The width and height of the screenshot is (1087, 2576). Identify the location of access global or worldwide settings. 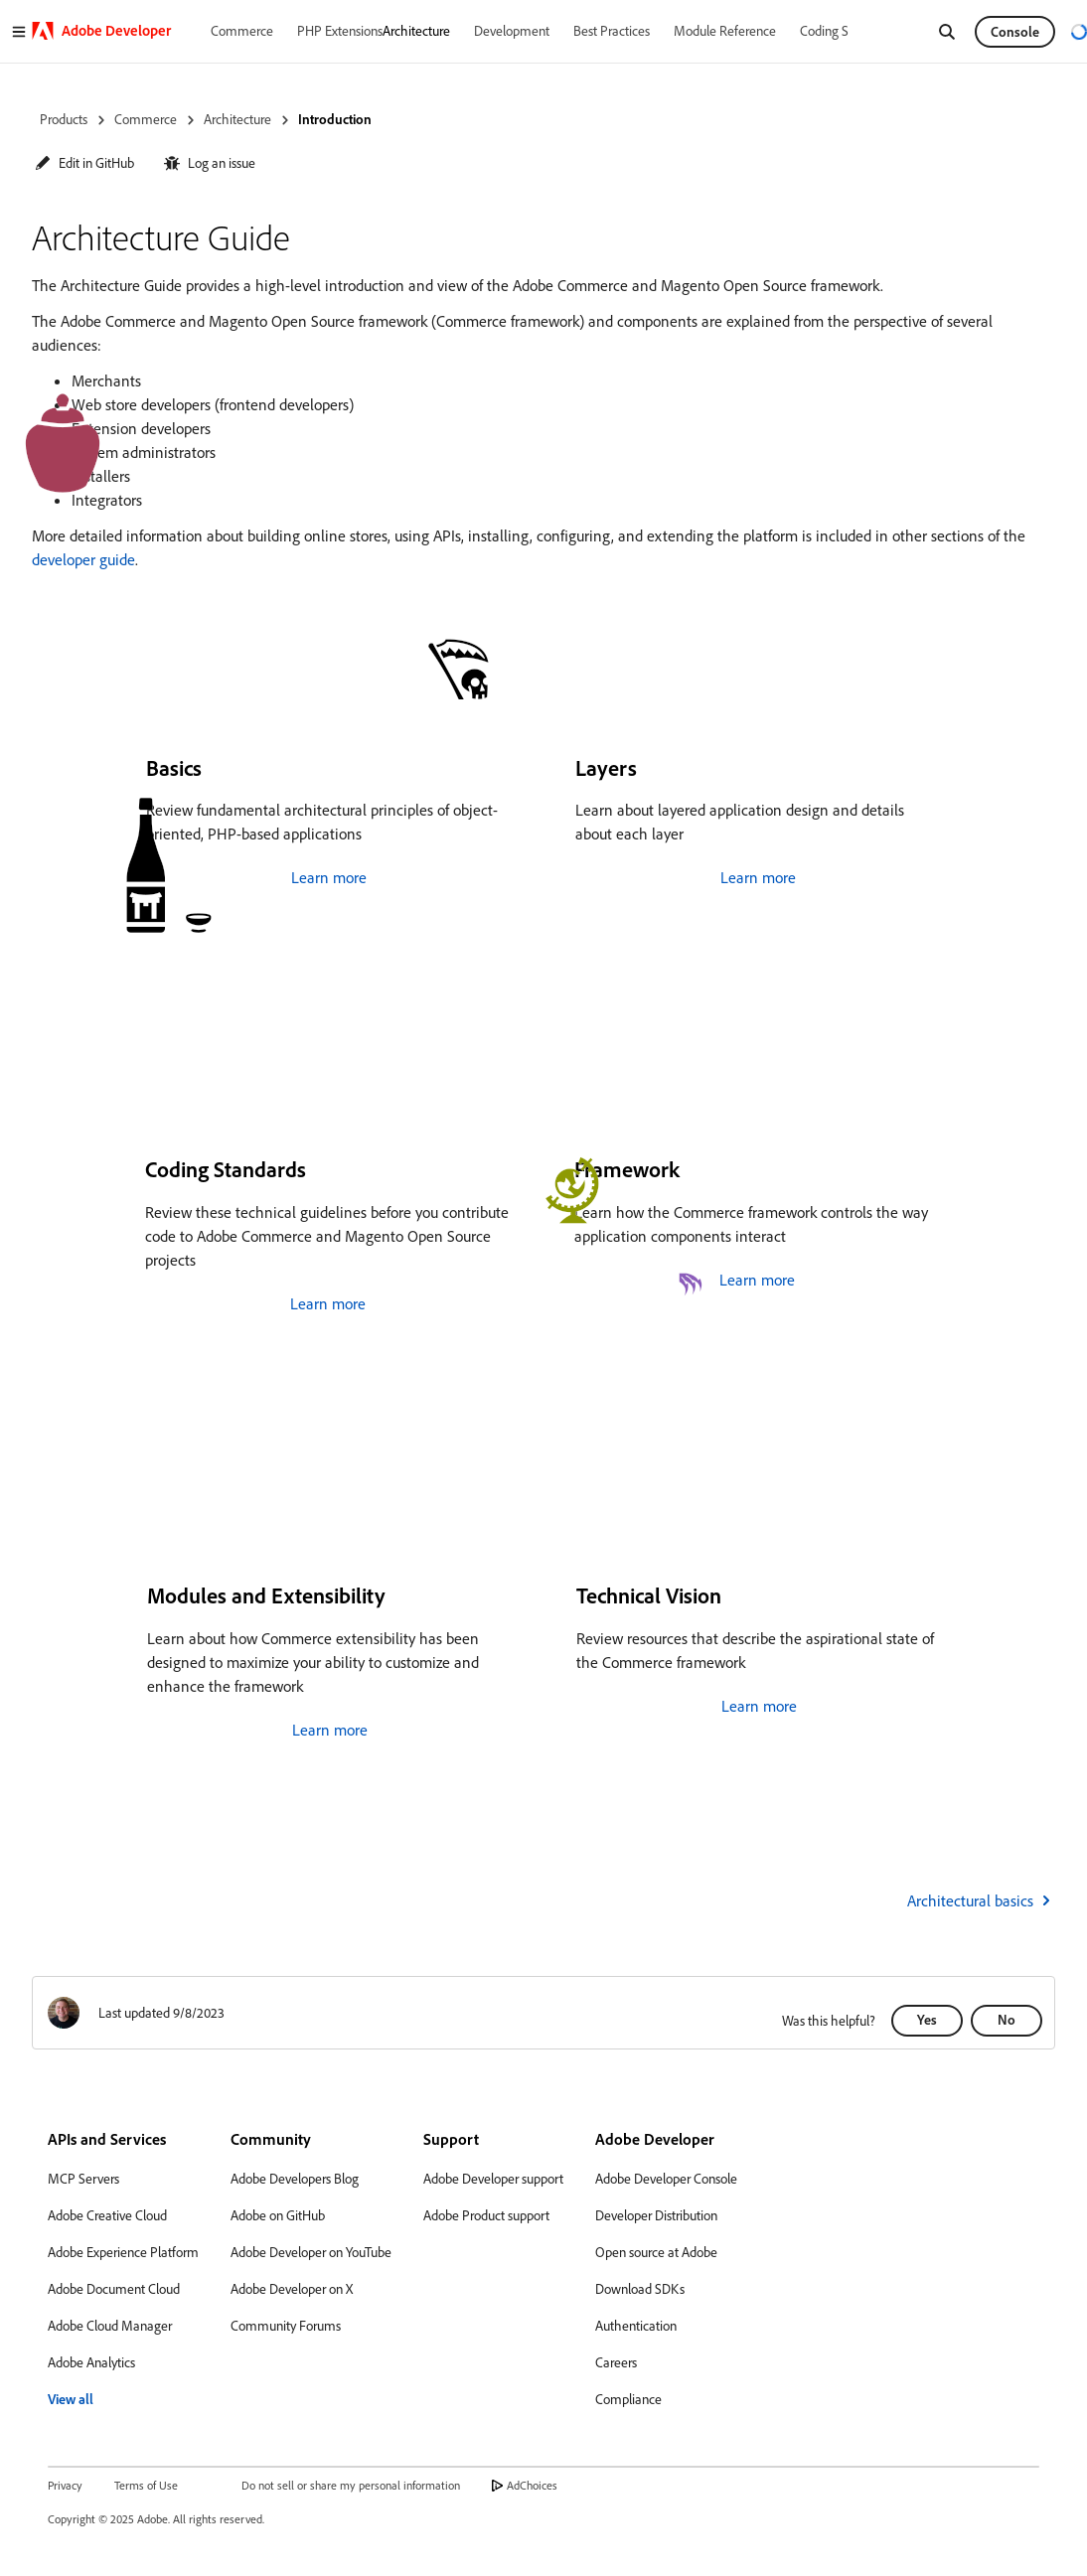
(571, 1190).